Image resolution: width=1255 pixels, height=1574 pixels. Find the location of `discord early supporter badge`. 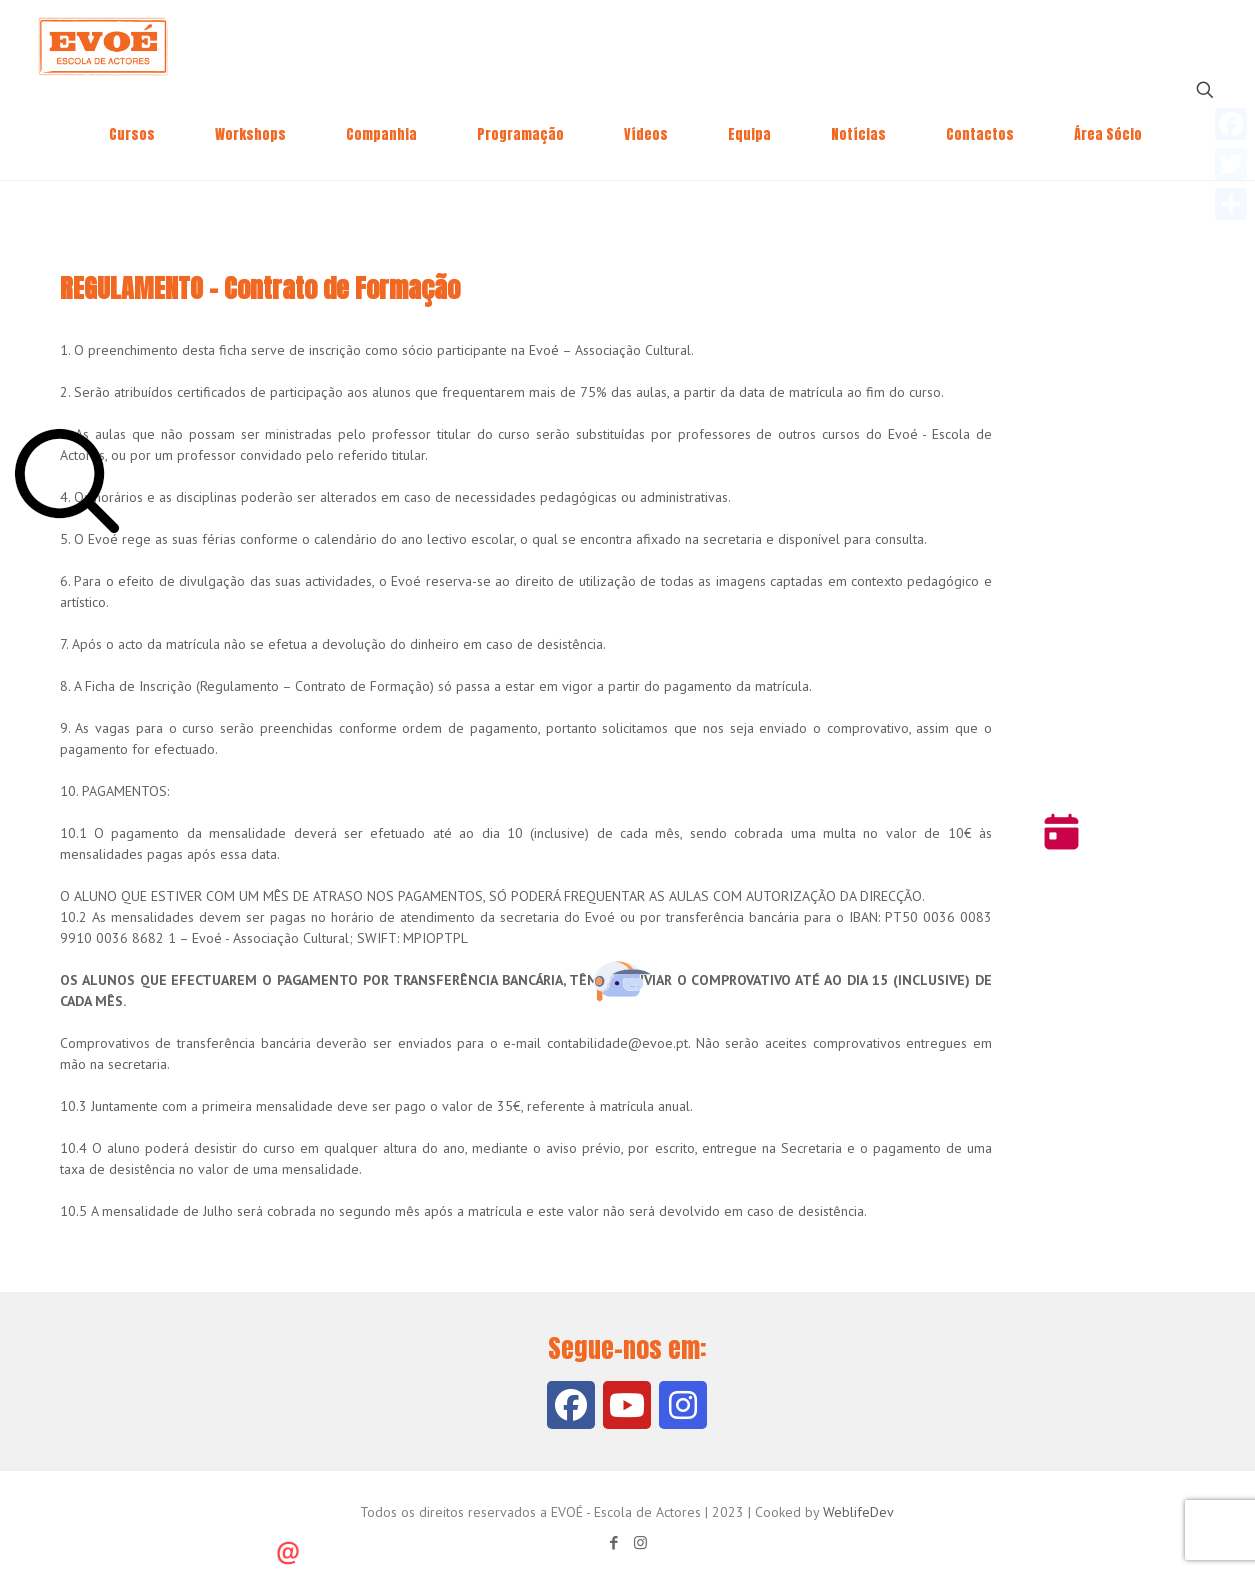

discord early supporter badge is located at coordinates (622, 981).